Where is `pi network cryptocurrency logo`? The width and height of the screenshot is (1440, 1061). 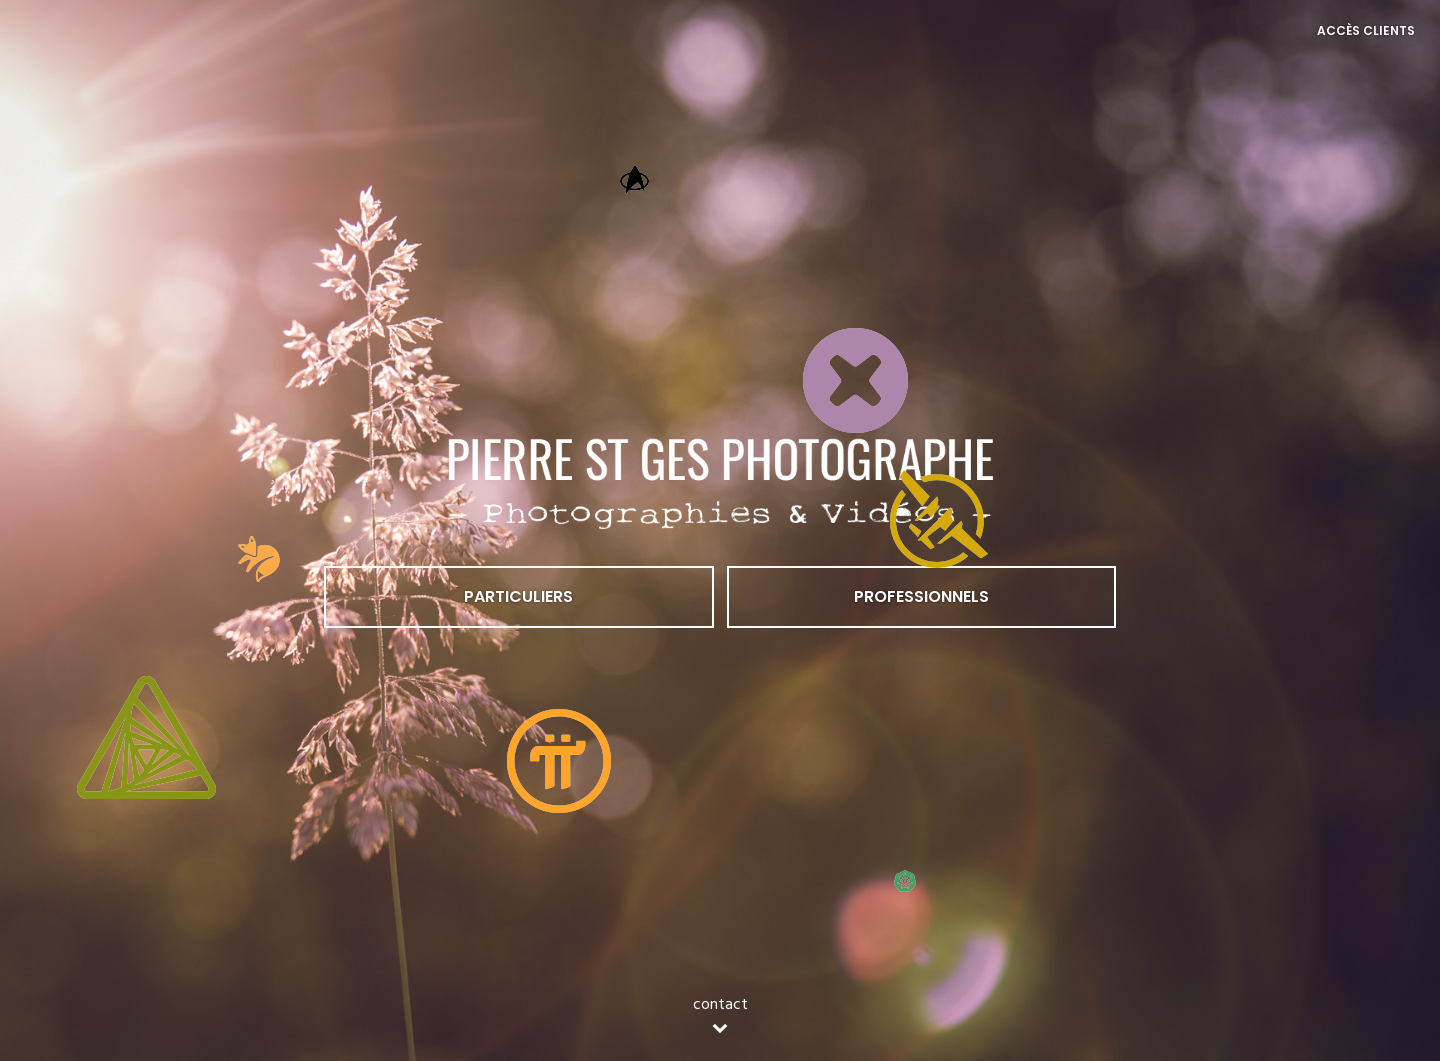 pi network cryptocurrency logo is located at coordinates (559, 761).